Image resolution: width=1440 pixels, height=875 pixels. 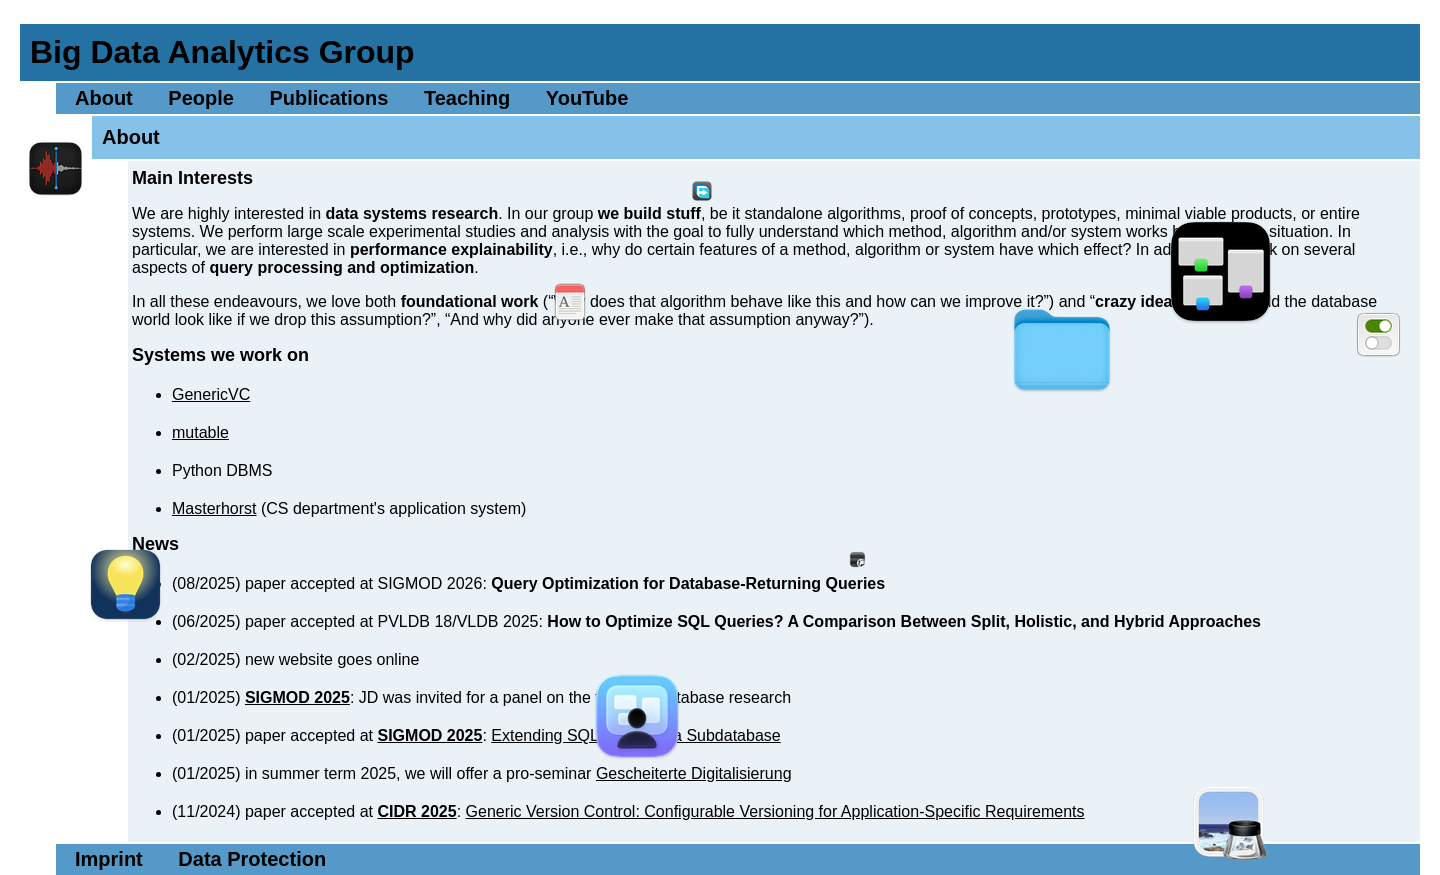 I want to click on open the folder app to browse files, so click(x=1062, y=349).